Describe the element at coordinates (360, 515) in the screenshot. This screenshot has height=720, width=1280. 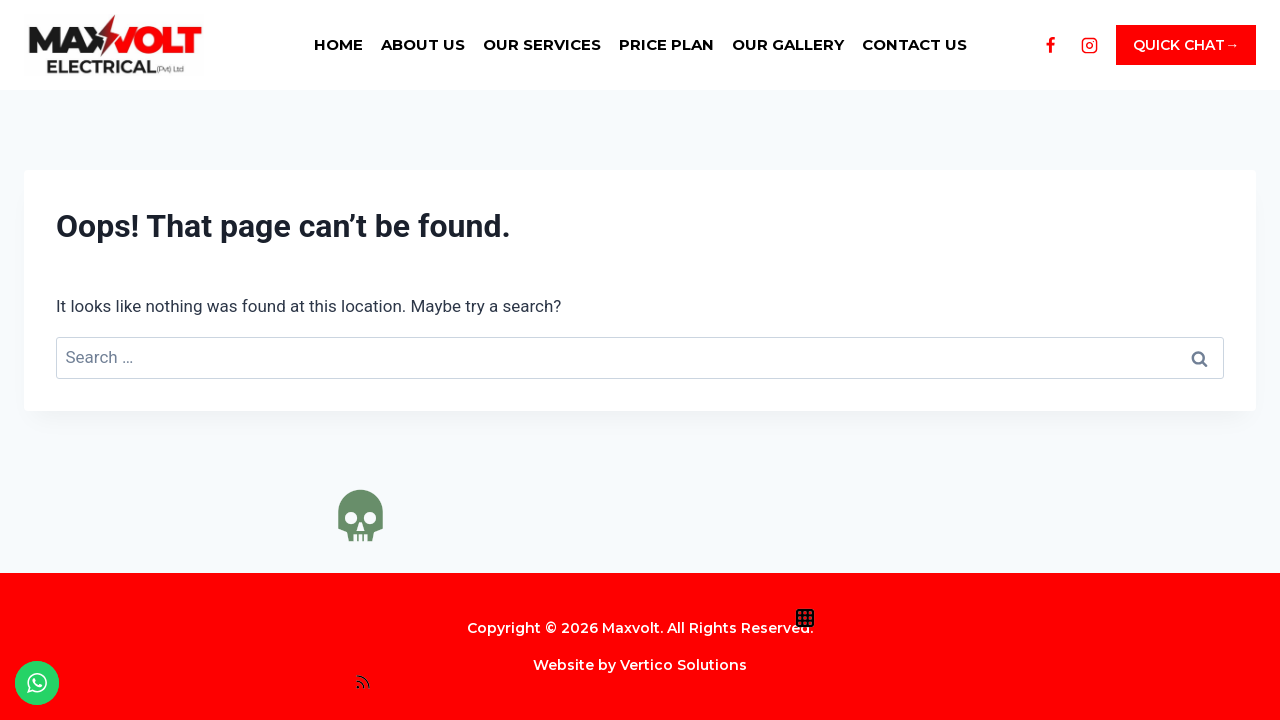
I see `indicates danger or hazardous content` at that location.